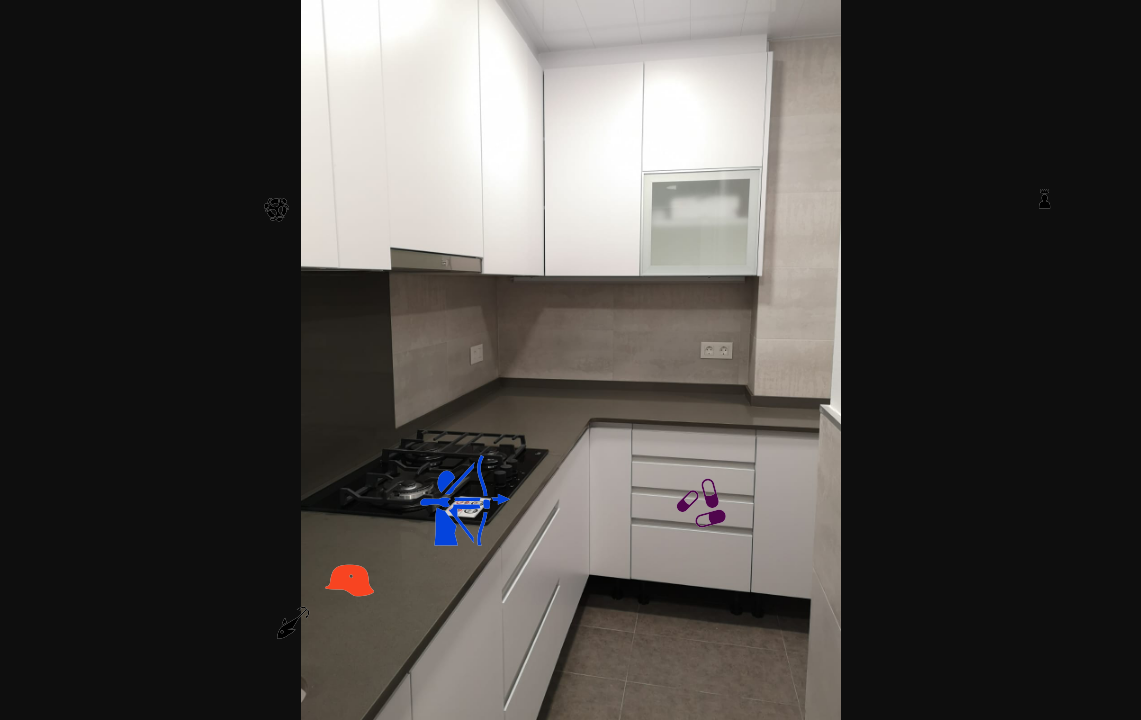 The image size is (1141, 720). What do you see at coordinates (349, 580) in the screenshot?
I see `select military or soldier character class` at bounding box center [349, 580].